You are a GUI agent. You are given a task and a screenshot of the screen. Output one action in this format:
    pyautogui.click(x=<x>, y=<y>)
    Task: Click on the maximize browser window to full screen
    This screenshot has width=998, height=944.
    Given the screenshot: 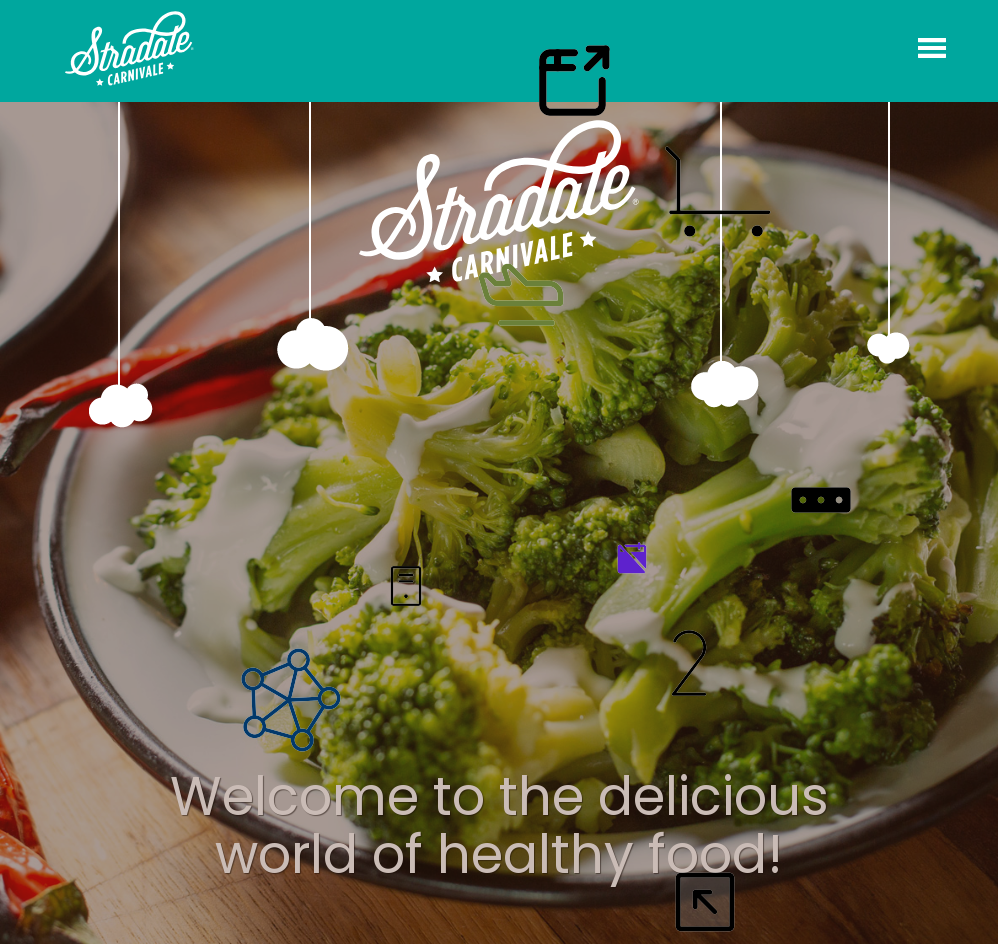 What is the action you would take?
    pyautogui.click(x=572, y=82)
    